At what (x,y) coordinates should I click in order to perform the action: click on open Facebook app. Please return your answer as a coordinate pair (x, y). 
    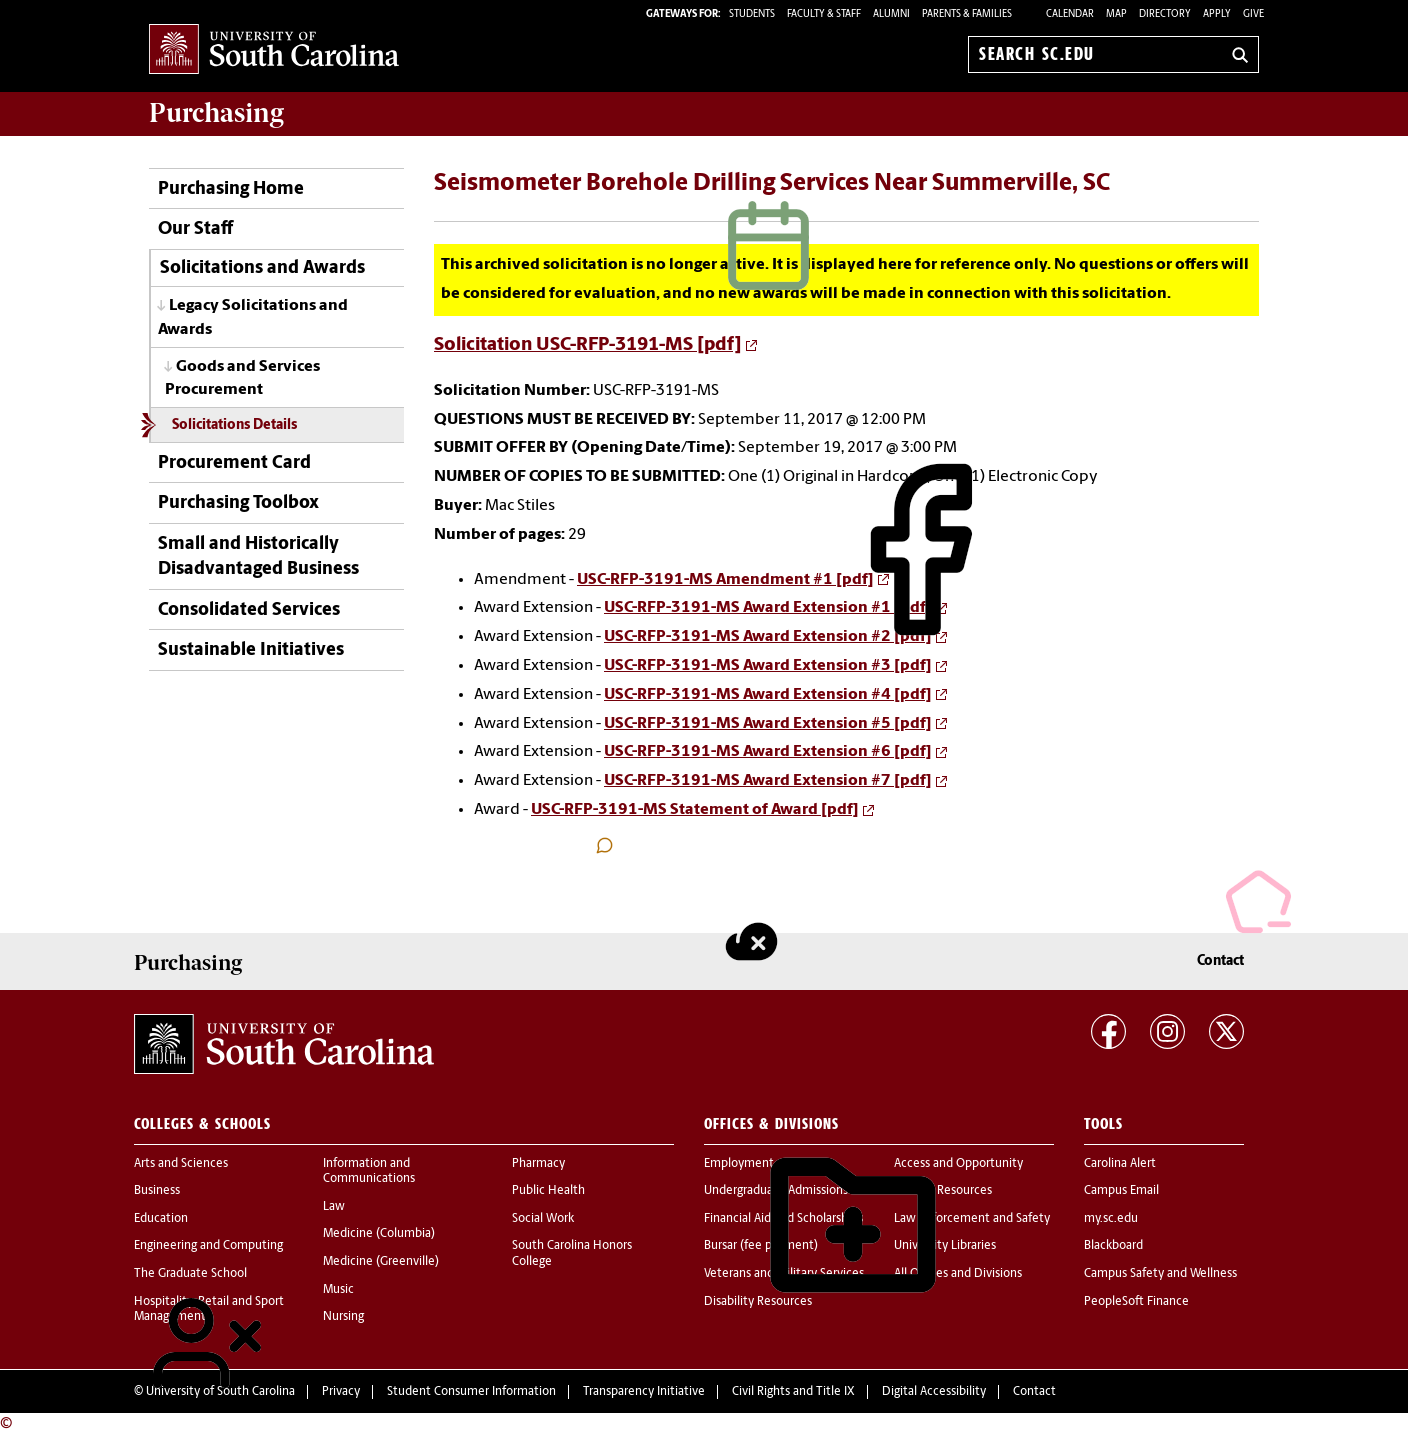
    Looking at the image, I should click on (917, 549).